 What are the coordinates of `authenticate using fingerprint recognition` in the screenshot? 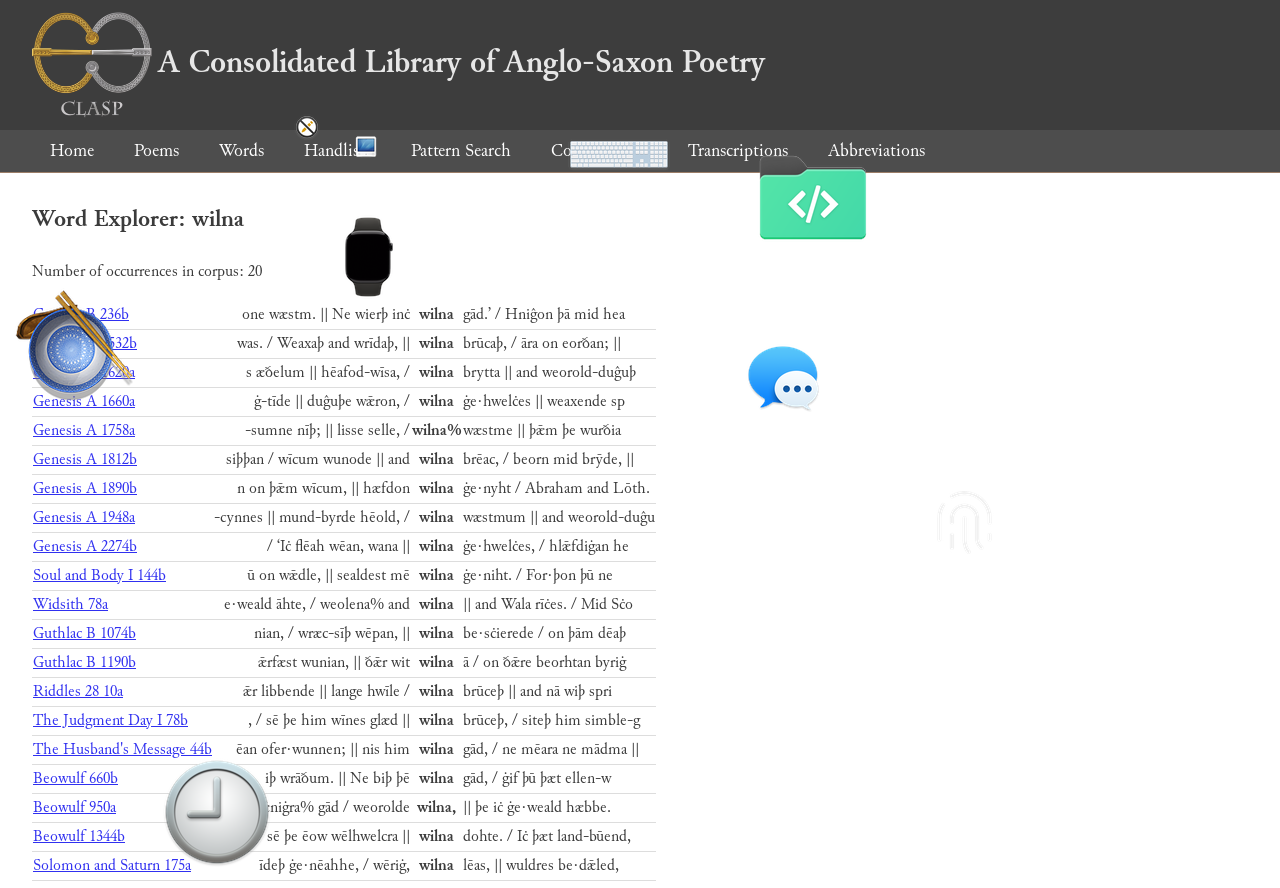 It's located at (964, 522).